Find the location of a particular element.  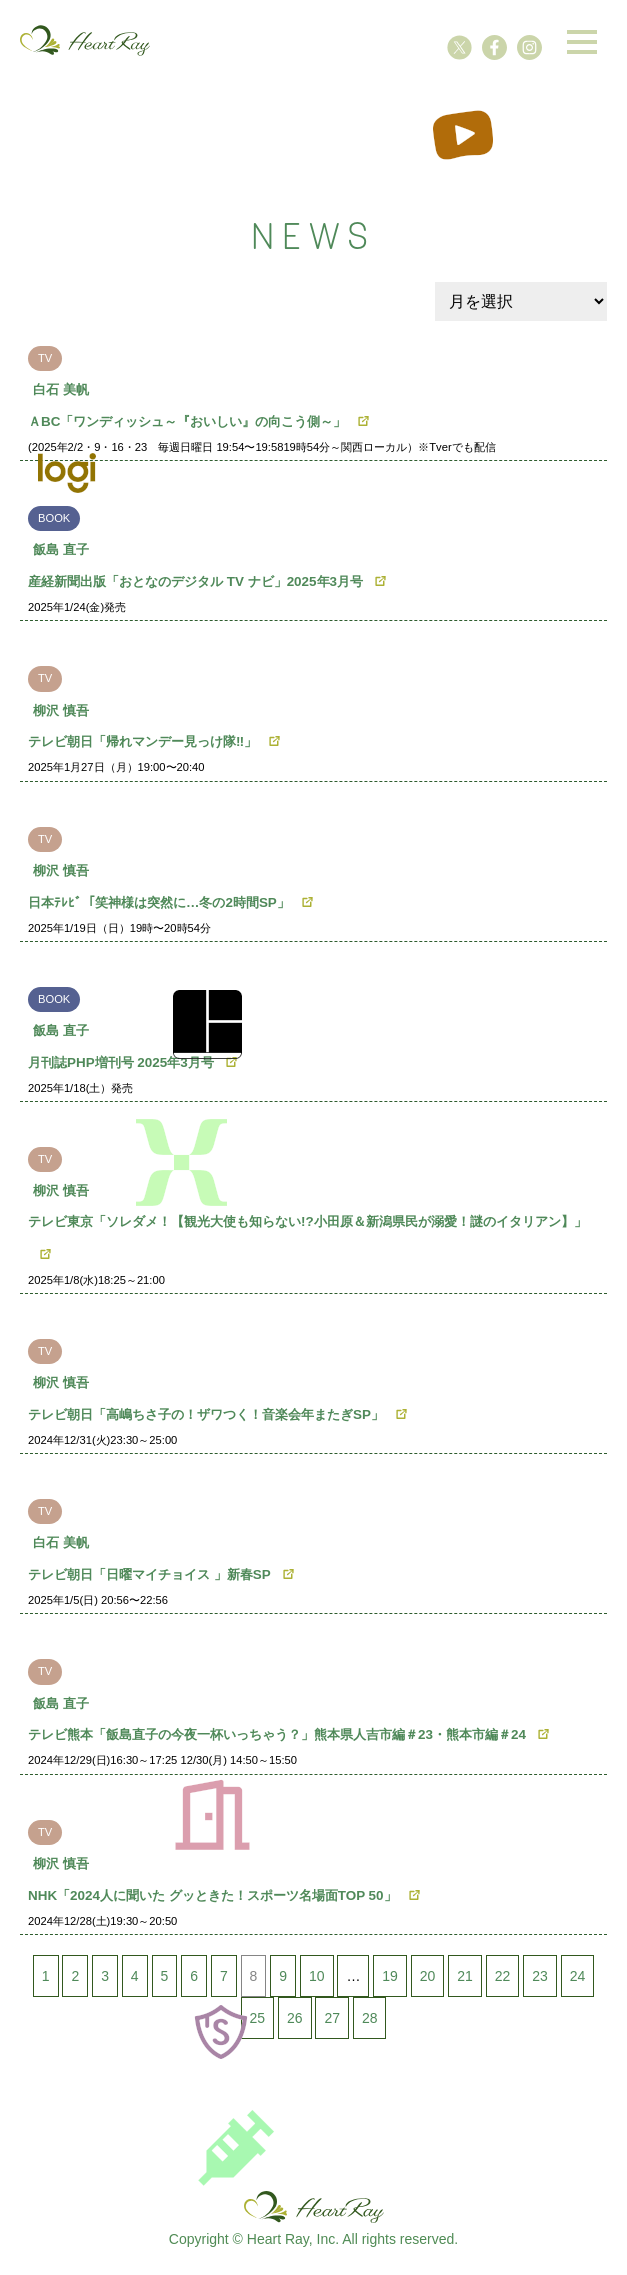

log out or exit the application is located at coordinates (212, 1816).